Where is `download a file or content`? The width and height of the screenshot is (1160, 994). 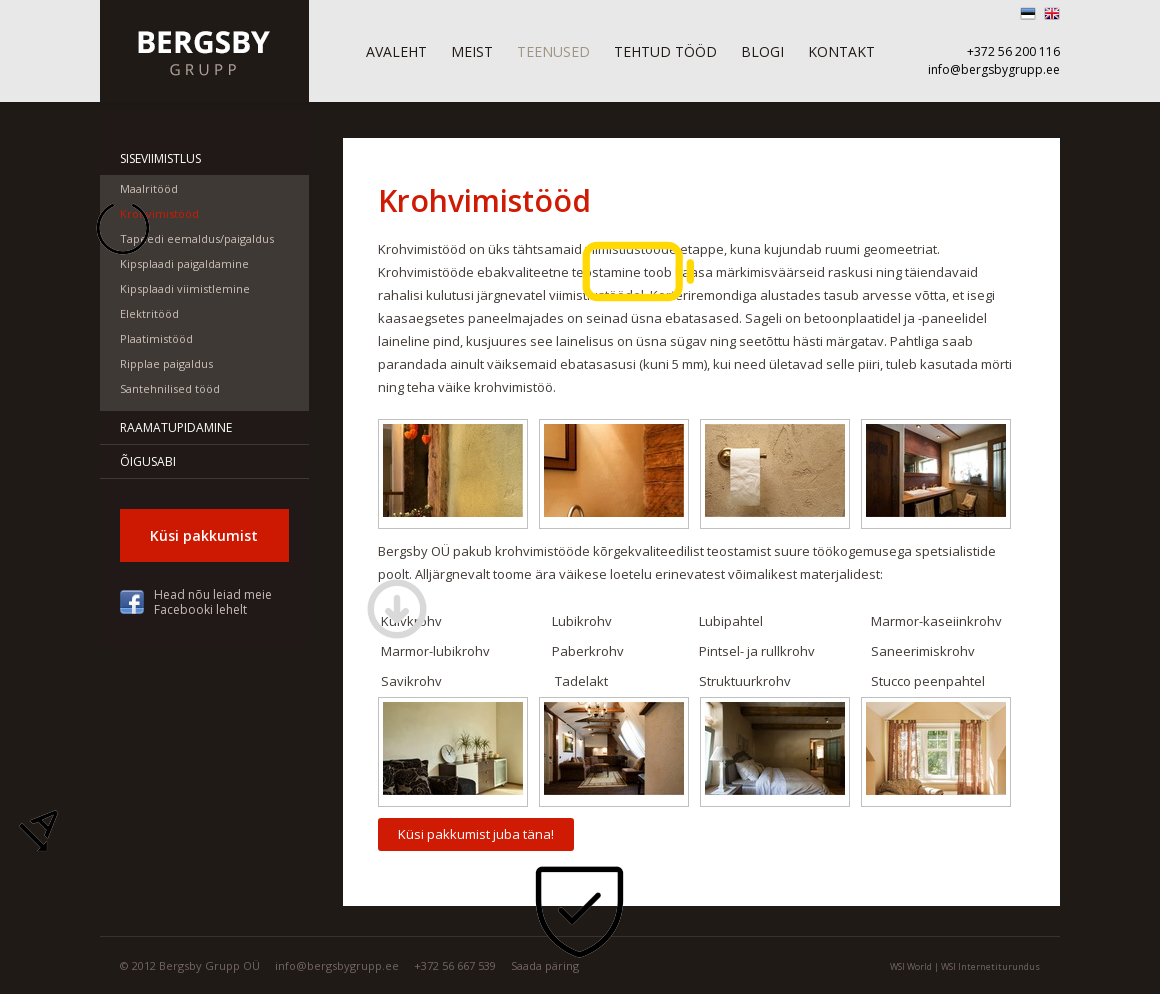 download a file or content is located at coordinates (397, 609).